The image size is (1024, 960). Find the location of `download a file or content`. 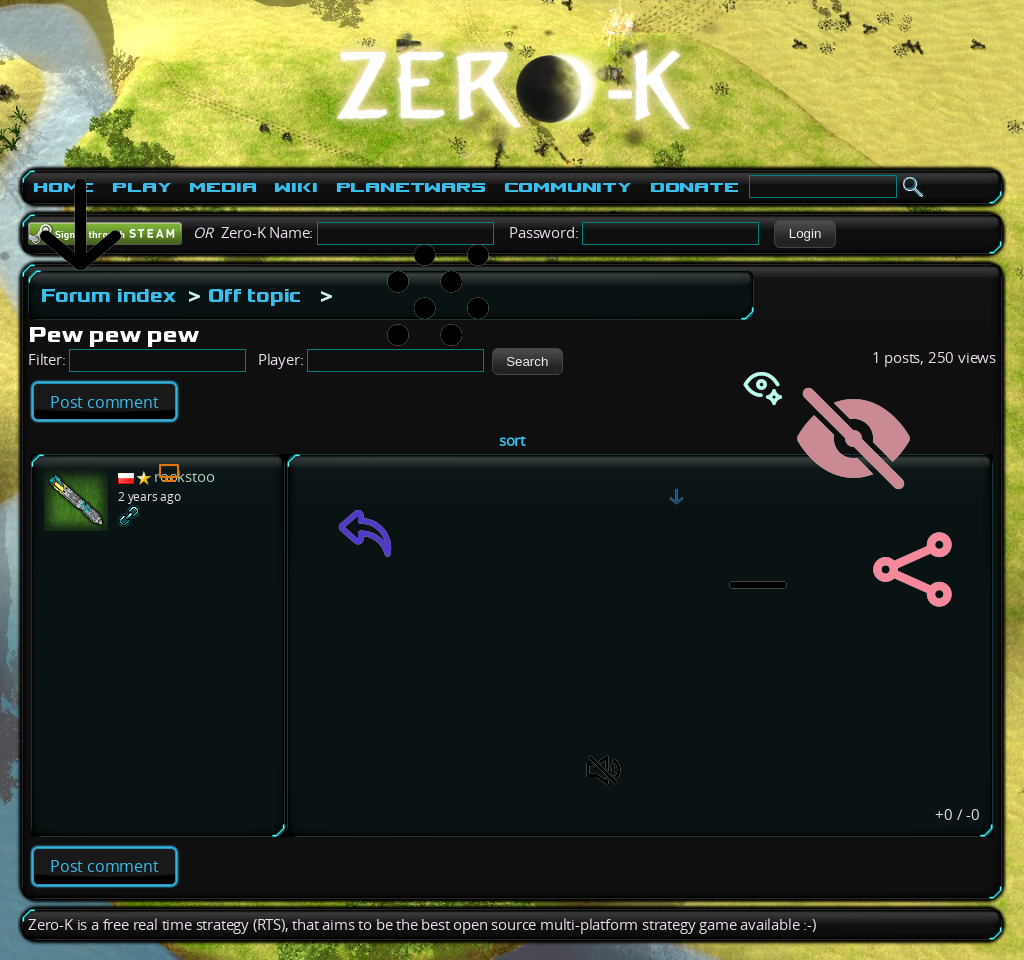

download a file or content is located at coordinates (676, 496).